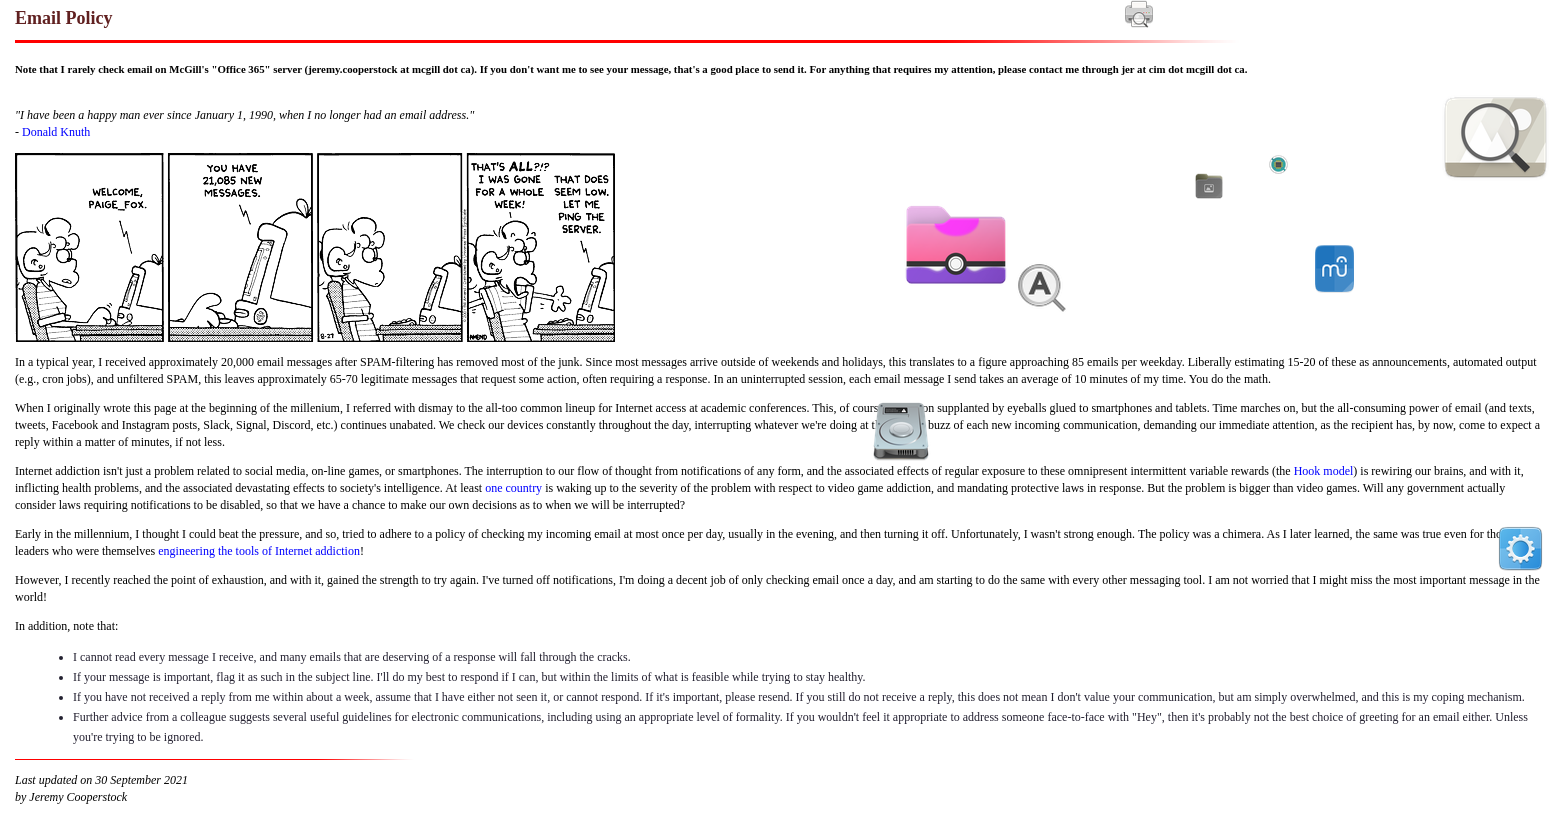  What do you see at coordinates (955, 247) in the screenshot?
I see `folder for pokémon dream ball collection or related files` at bounding box center [955, 247].